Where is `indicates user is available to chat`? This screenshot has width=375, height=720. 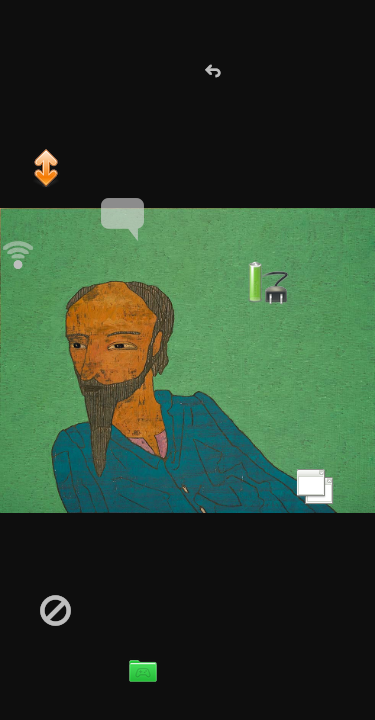 indicates user is available to chat is located at coordinates (122, 219).